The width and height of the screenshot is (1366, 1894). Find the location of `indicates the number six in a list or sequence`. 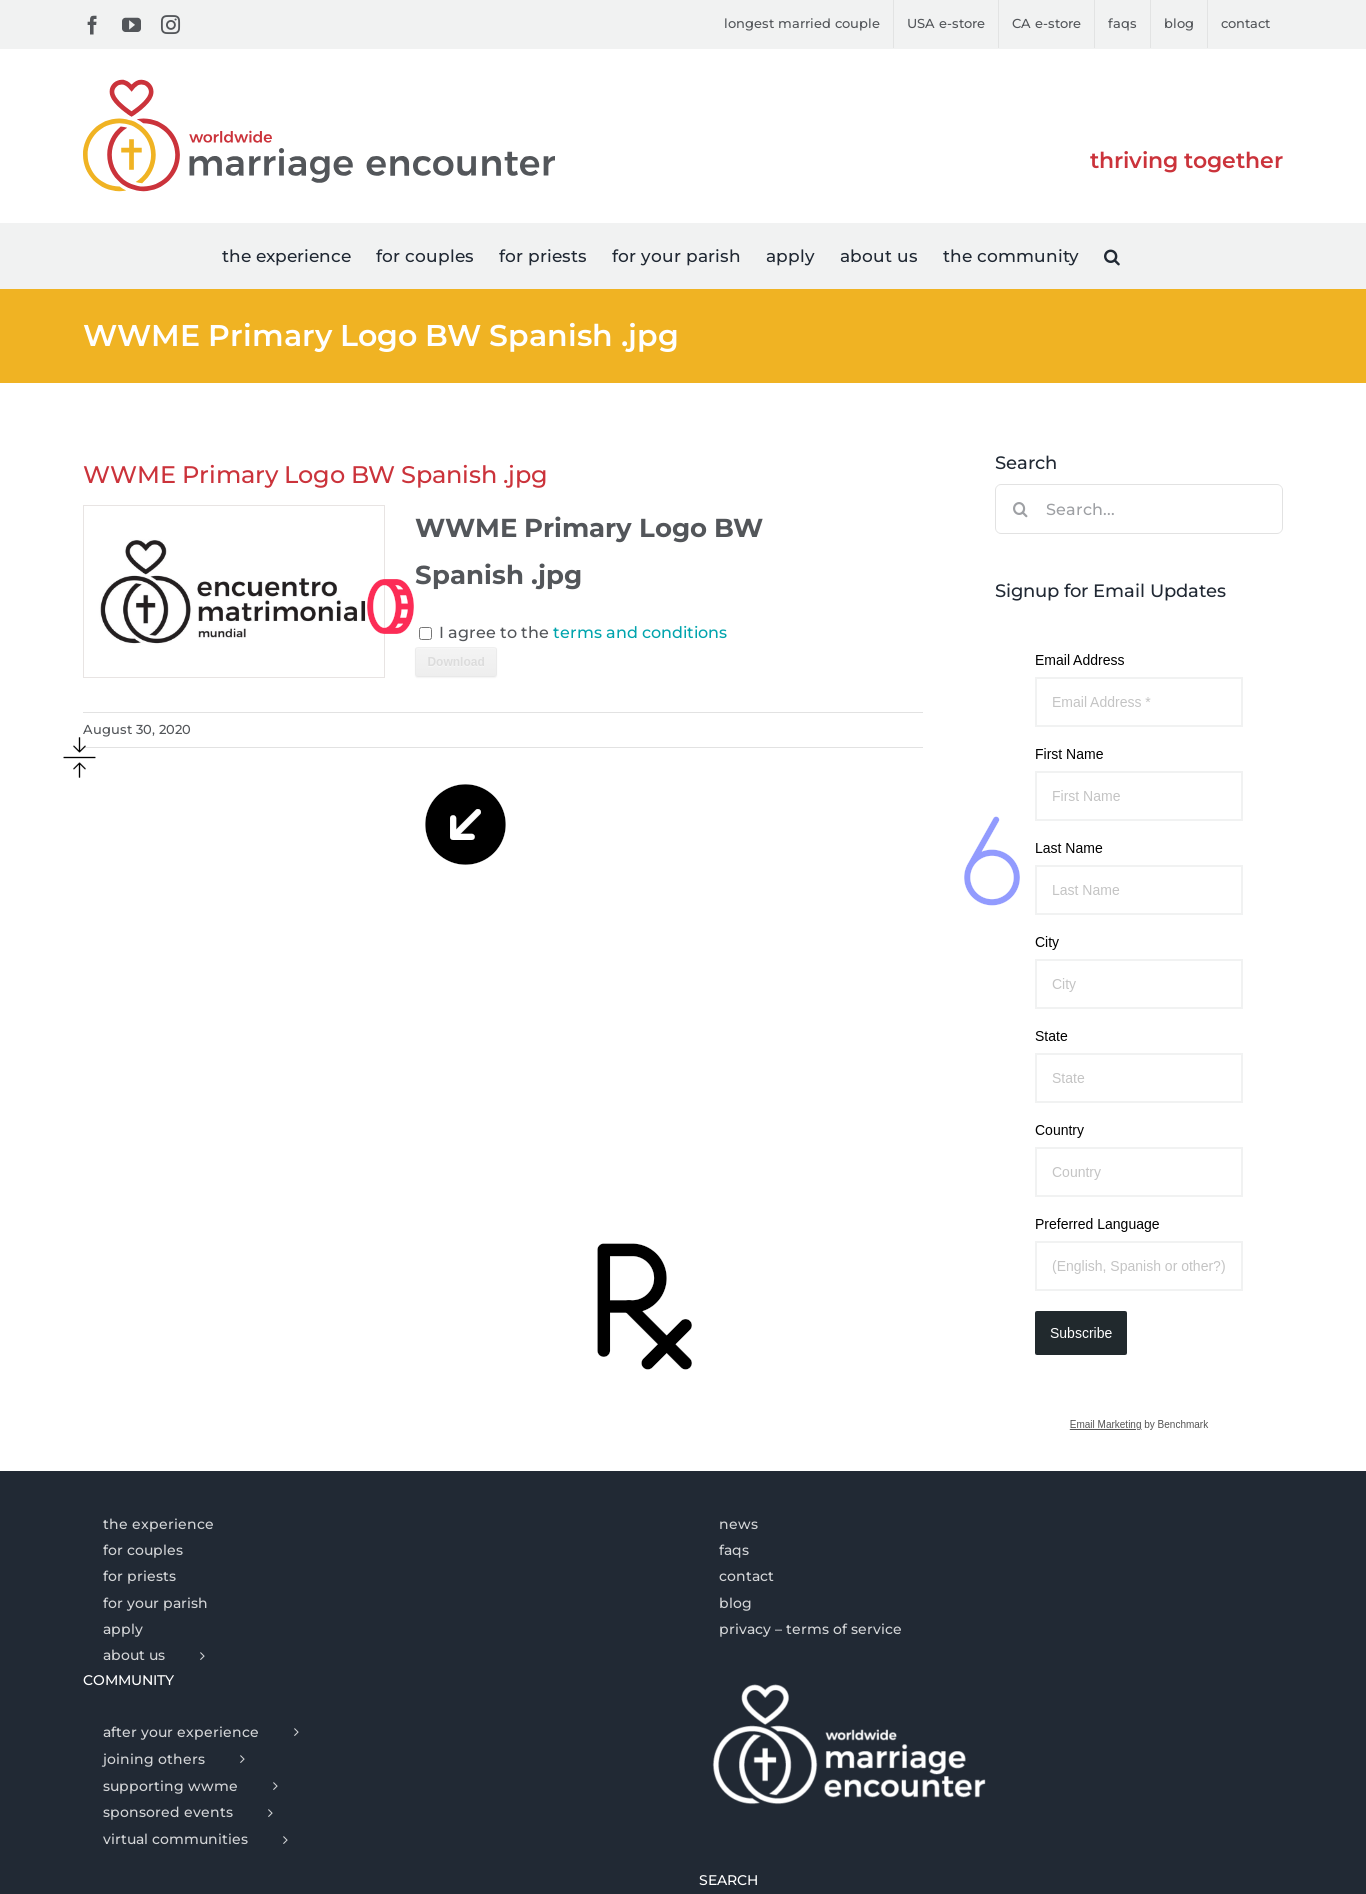

indicates the number six in a list or sequence is located at coordinates (992, 861).